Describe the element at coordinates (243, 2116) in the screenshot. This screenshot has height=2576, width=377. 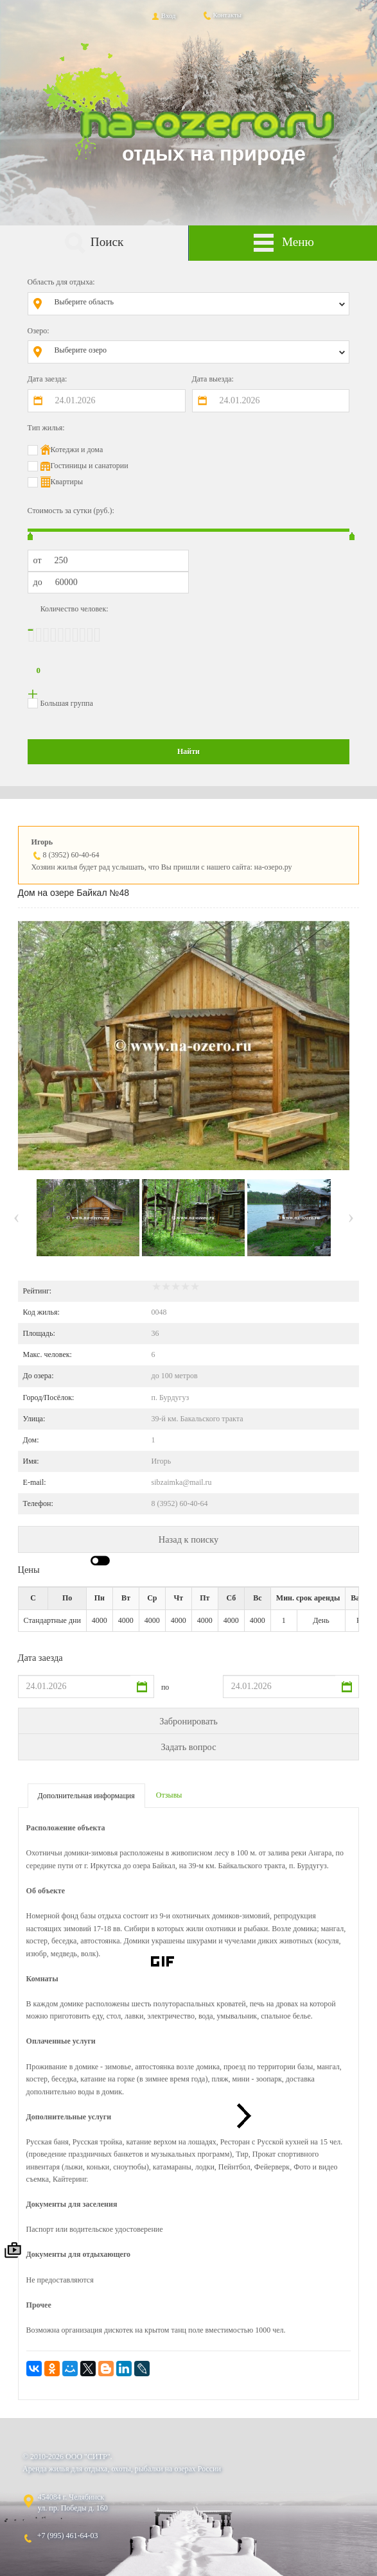
I see `navigate to the next item or screen` at that location.